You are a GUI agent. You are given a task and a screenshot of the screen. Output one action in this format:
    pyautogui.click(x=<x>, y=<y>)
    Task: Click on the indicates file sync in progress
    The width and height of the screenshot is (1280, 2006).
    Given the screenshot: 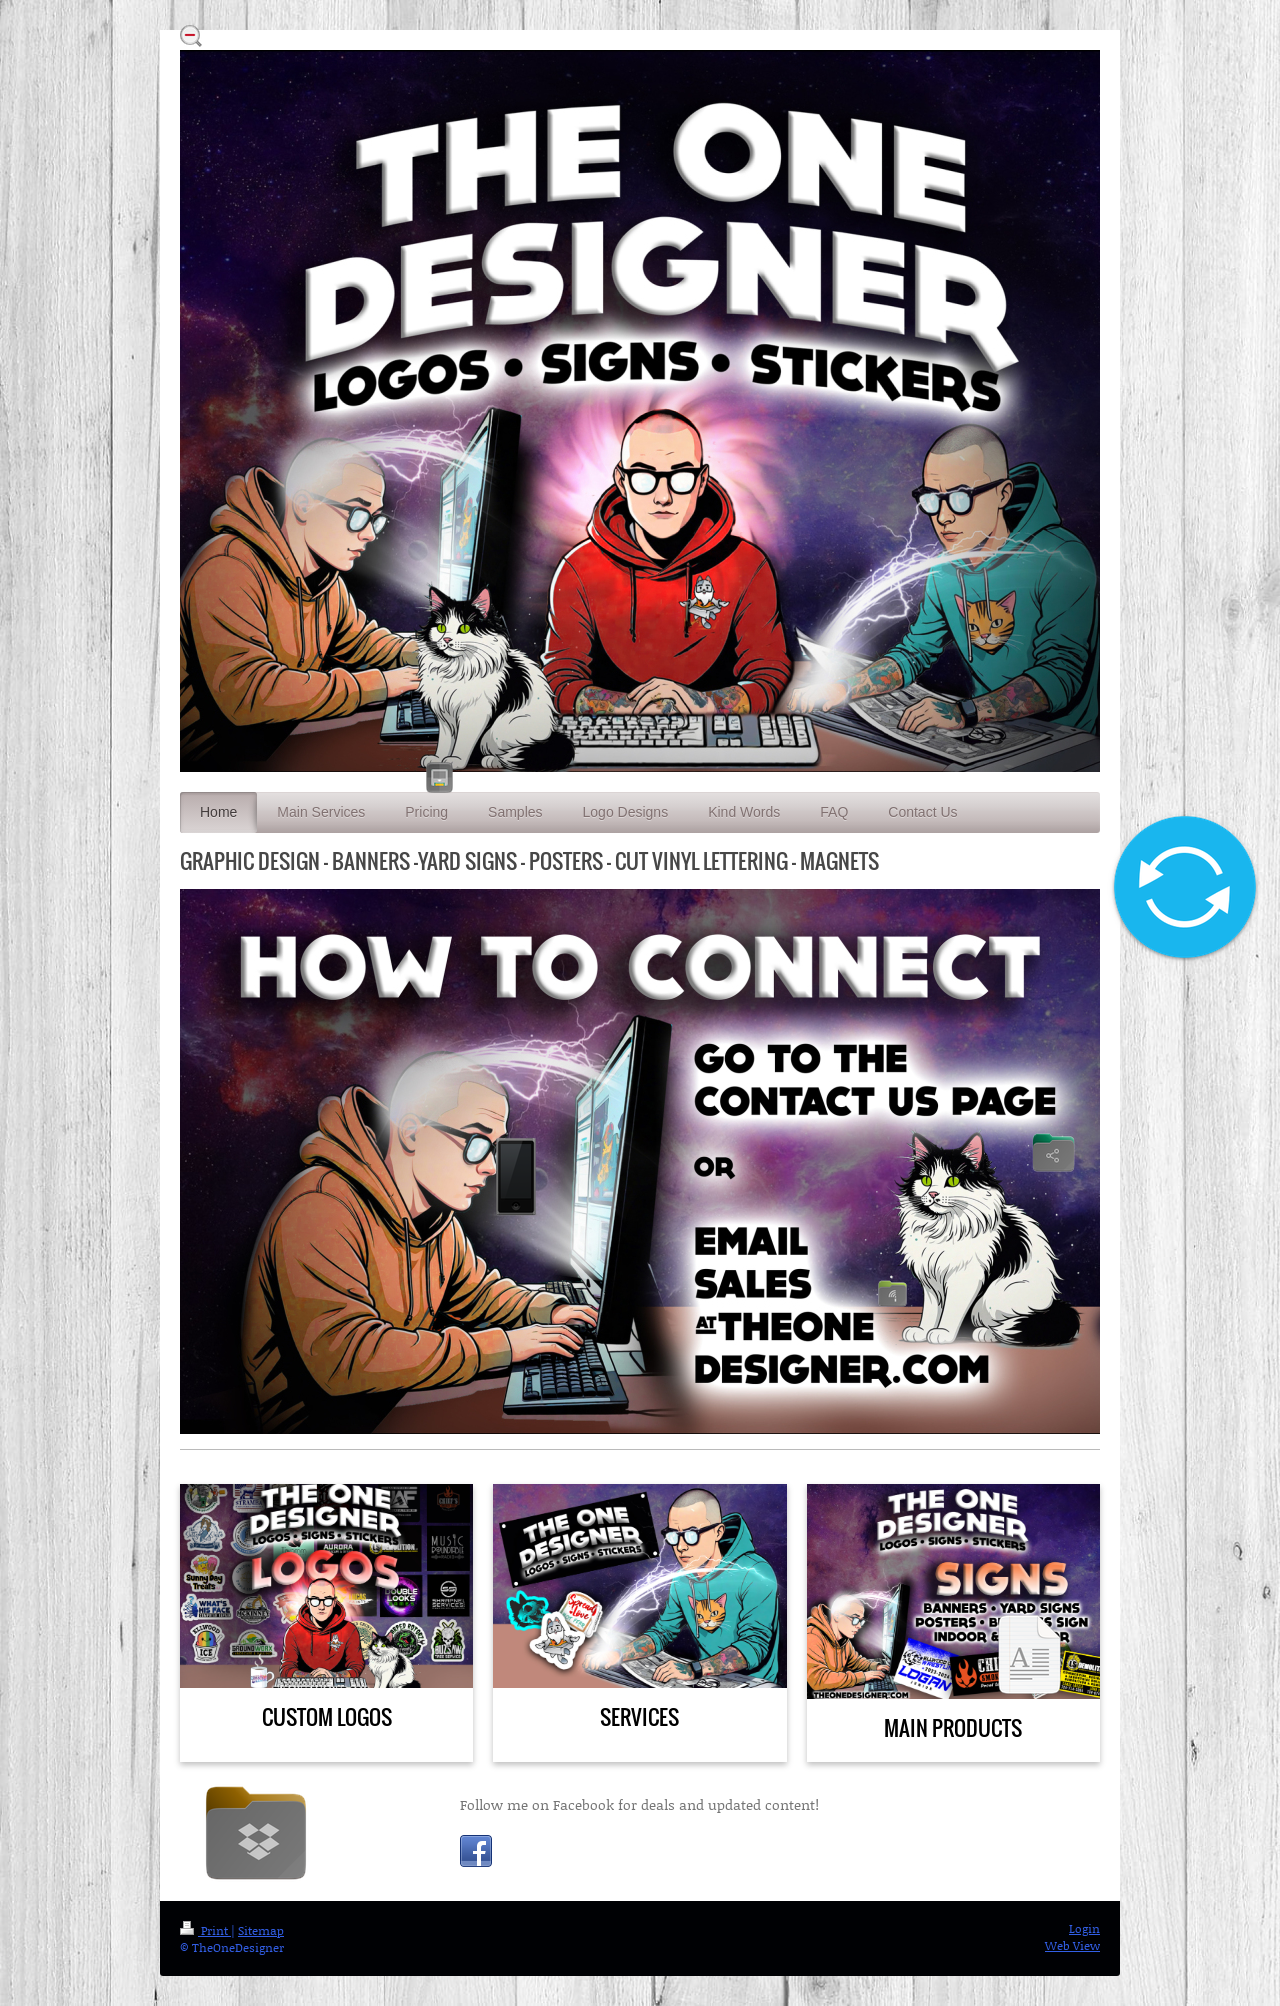 What is the action you would take?
    pyautogui.click(x=1185, y=887)
    